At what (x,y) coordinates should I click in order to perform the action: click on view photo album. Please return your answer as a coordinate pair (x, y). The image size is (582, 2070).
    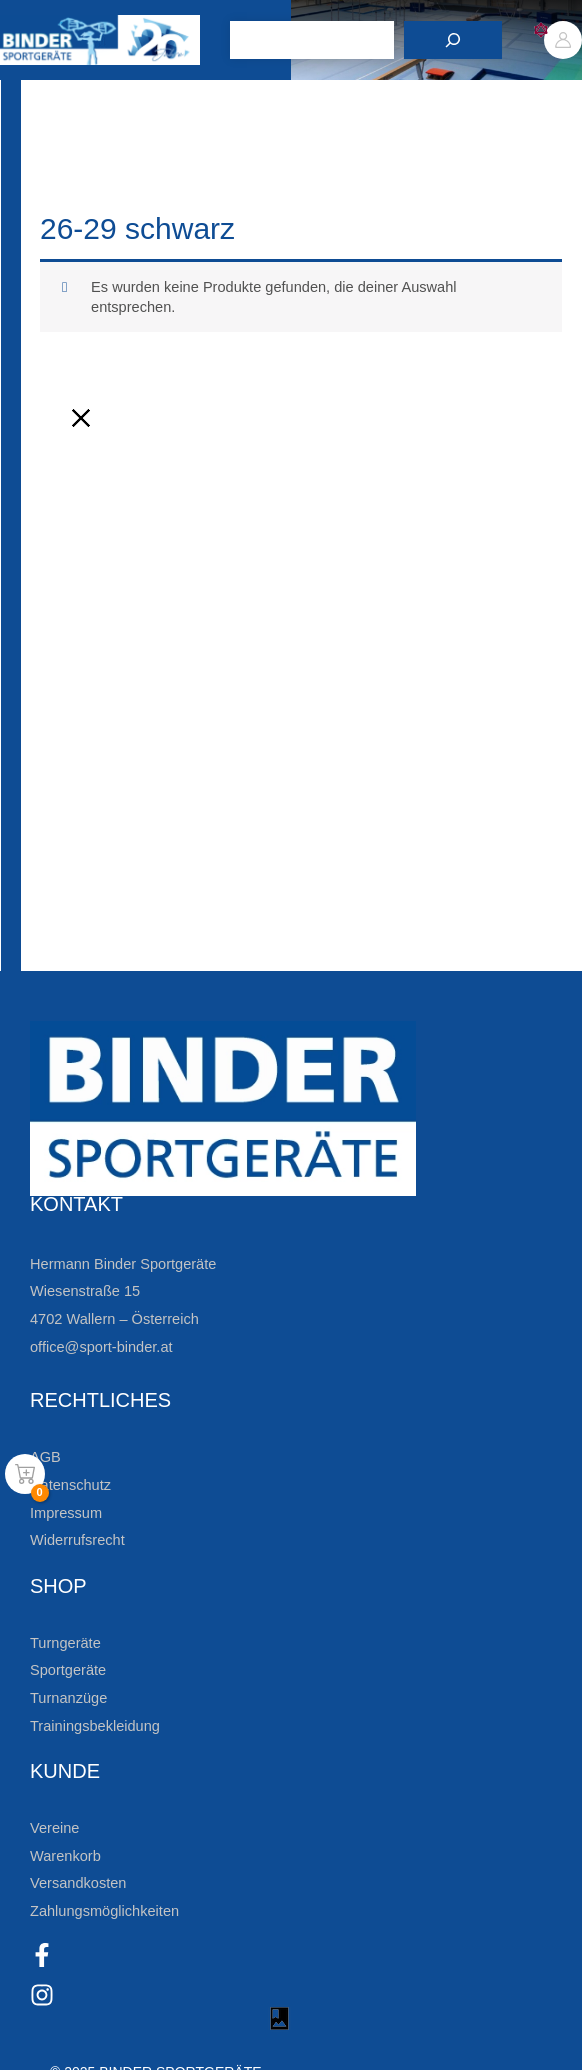
    Looking at the image, I should click on (279, 2018).